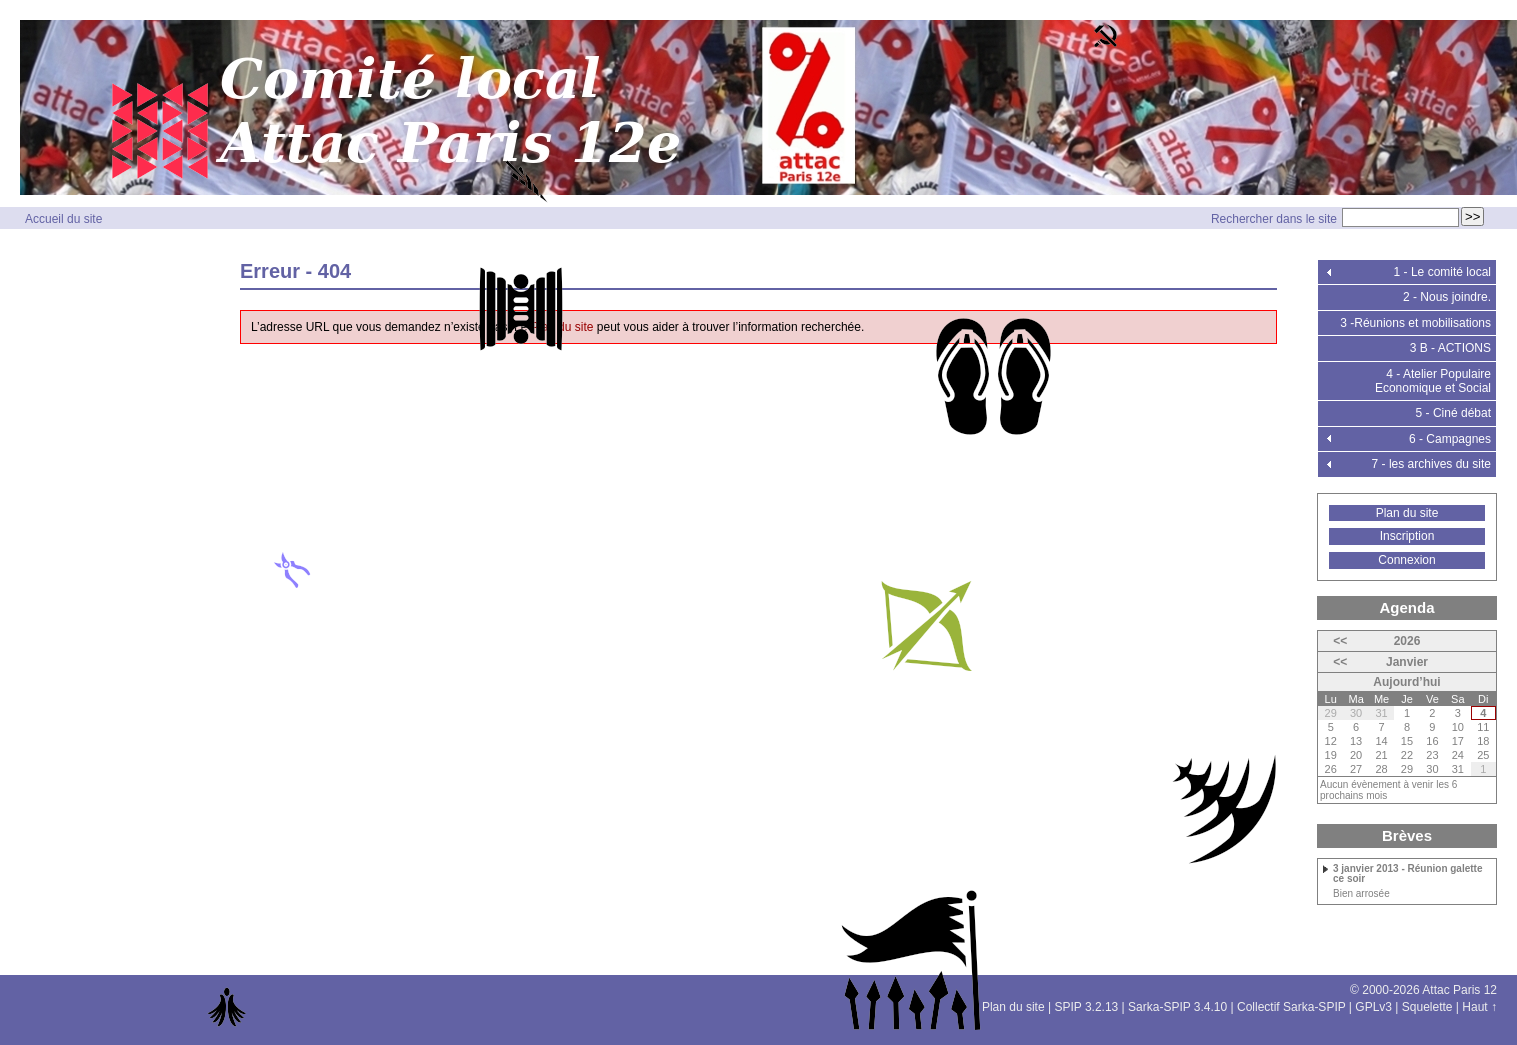 This screenshot has width=1517, height=1045. Describe the element at coordinates (292, 570) in the screenshot. I see `access gardening or pruning tools` at that location.